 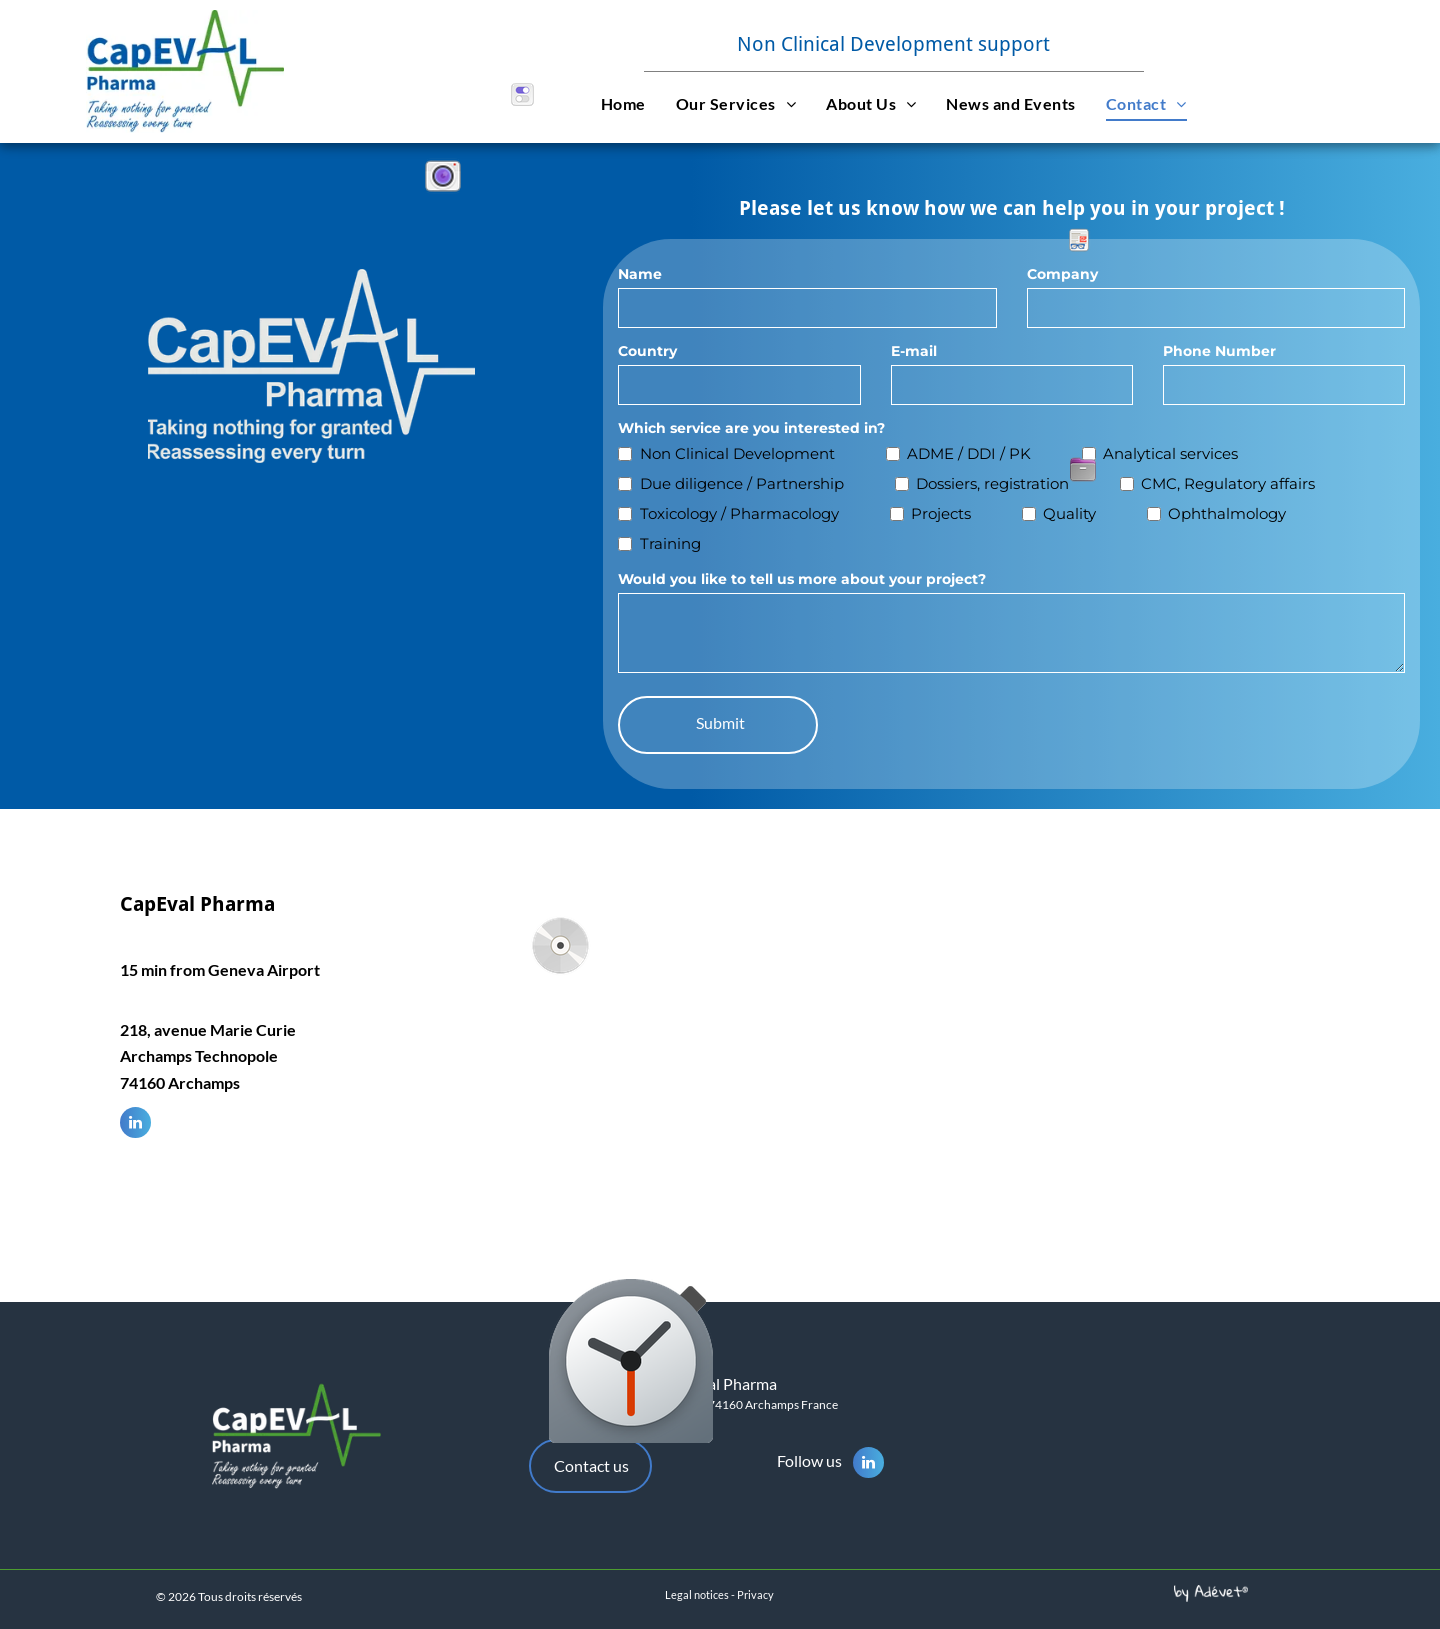 What do you see at coordinates (631, 1361) in the screenshot?
I see `open the alarm clock app` at bounding box center [631, 1361].